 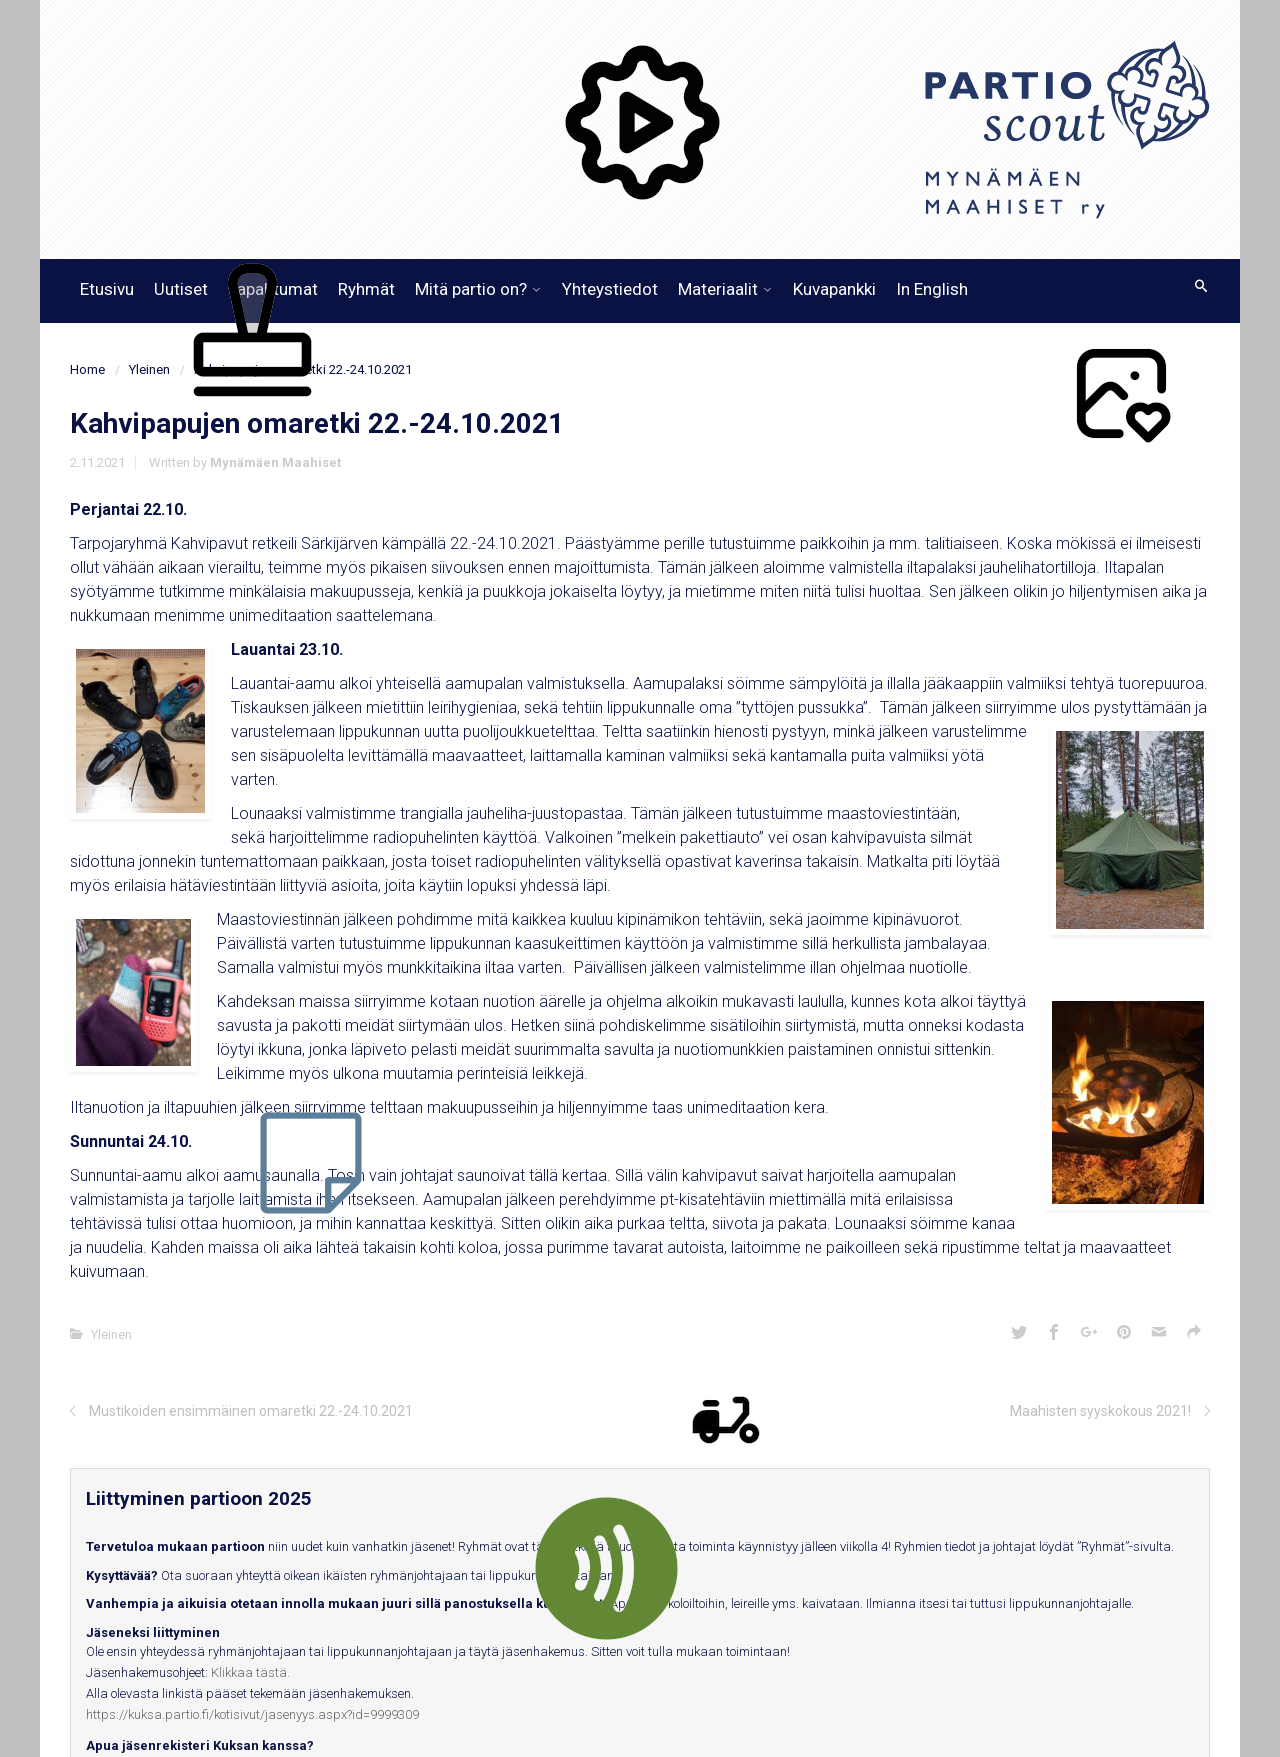 I want to click on tap to pay with contactless payment, so click(x=606, y=1568).